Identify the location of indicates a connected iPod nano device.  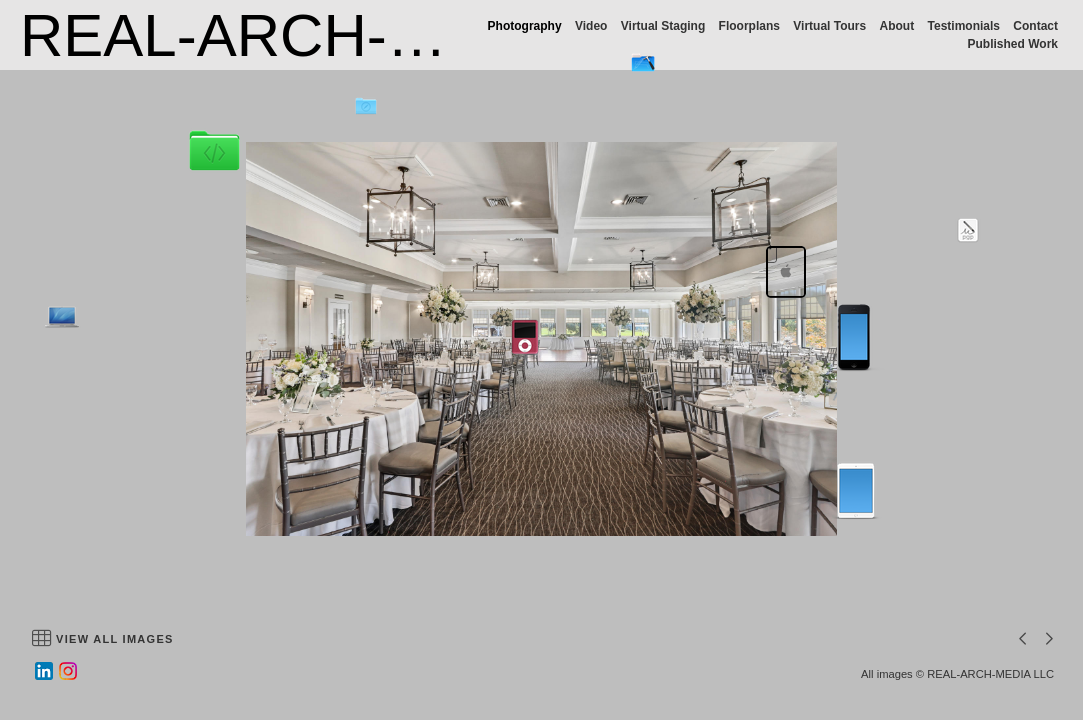
(525, 329).